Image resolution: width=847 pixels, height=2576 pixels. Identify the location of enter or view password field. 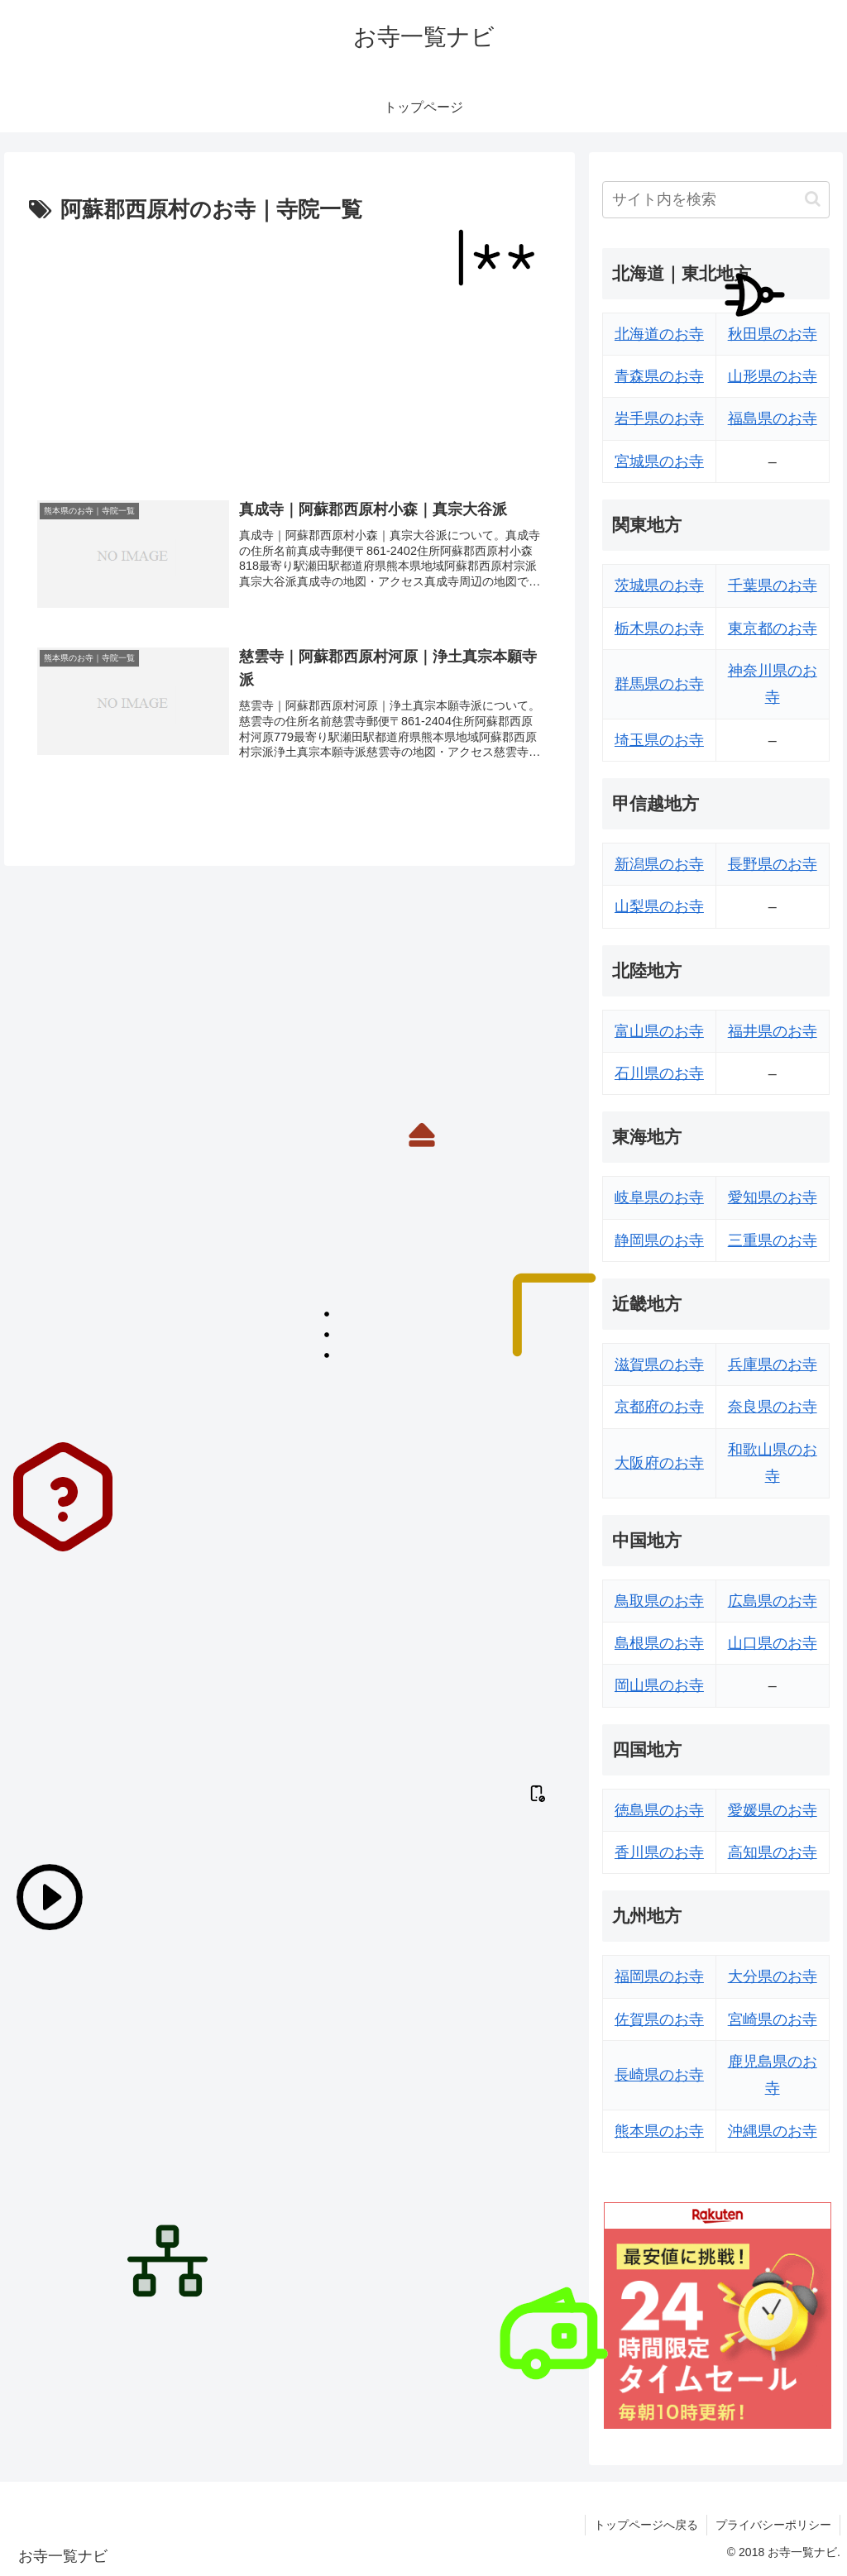
(492, 257).